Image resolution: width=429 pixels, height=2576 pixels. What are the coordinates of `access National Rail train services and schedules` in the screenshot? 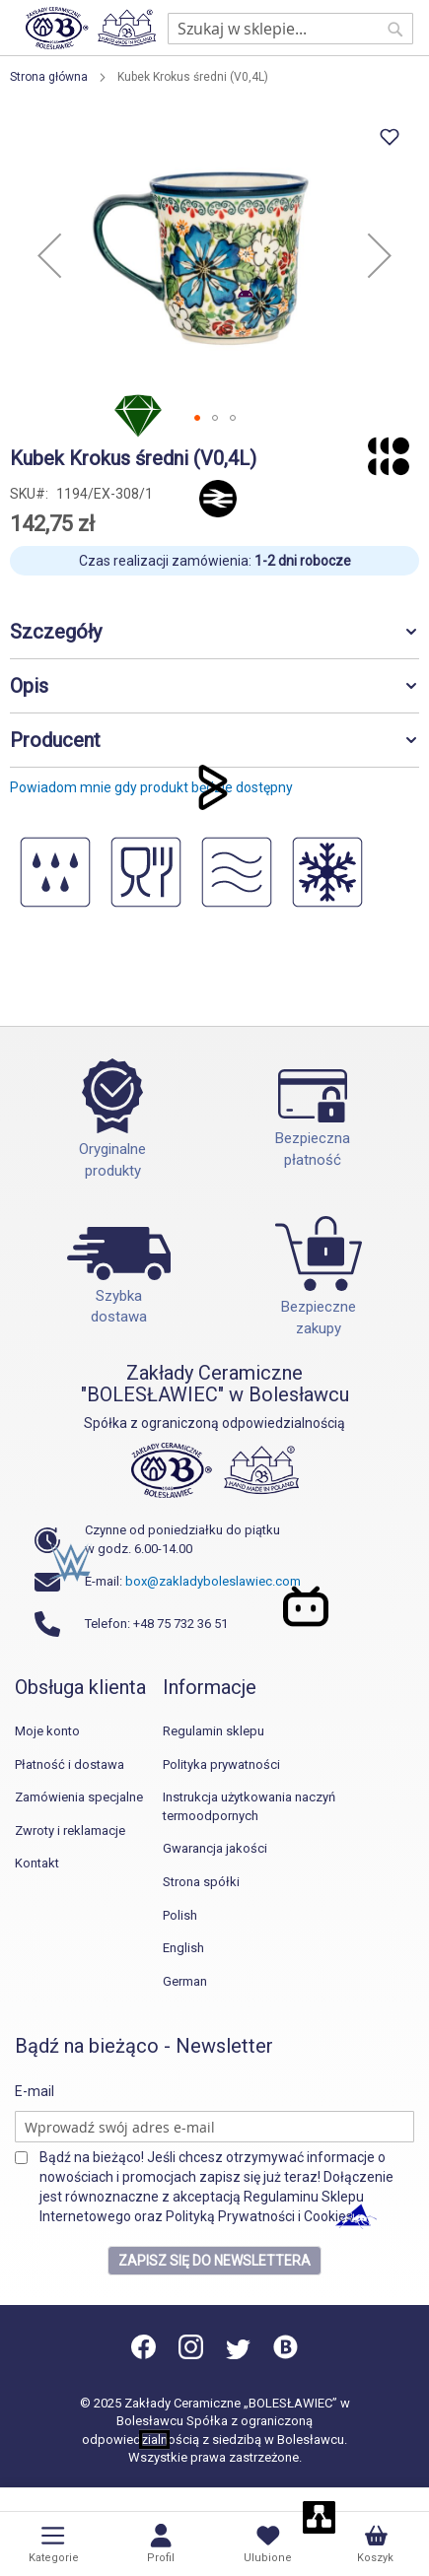 It's located at (218, 499).